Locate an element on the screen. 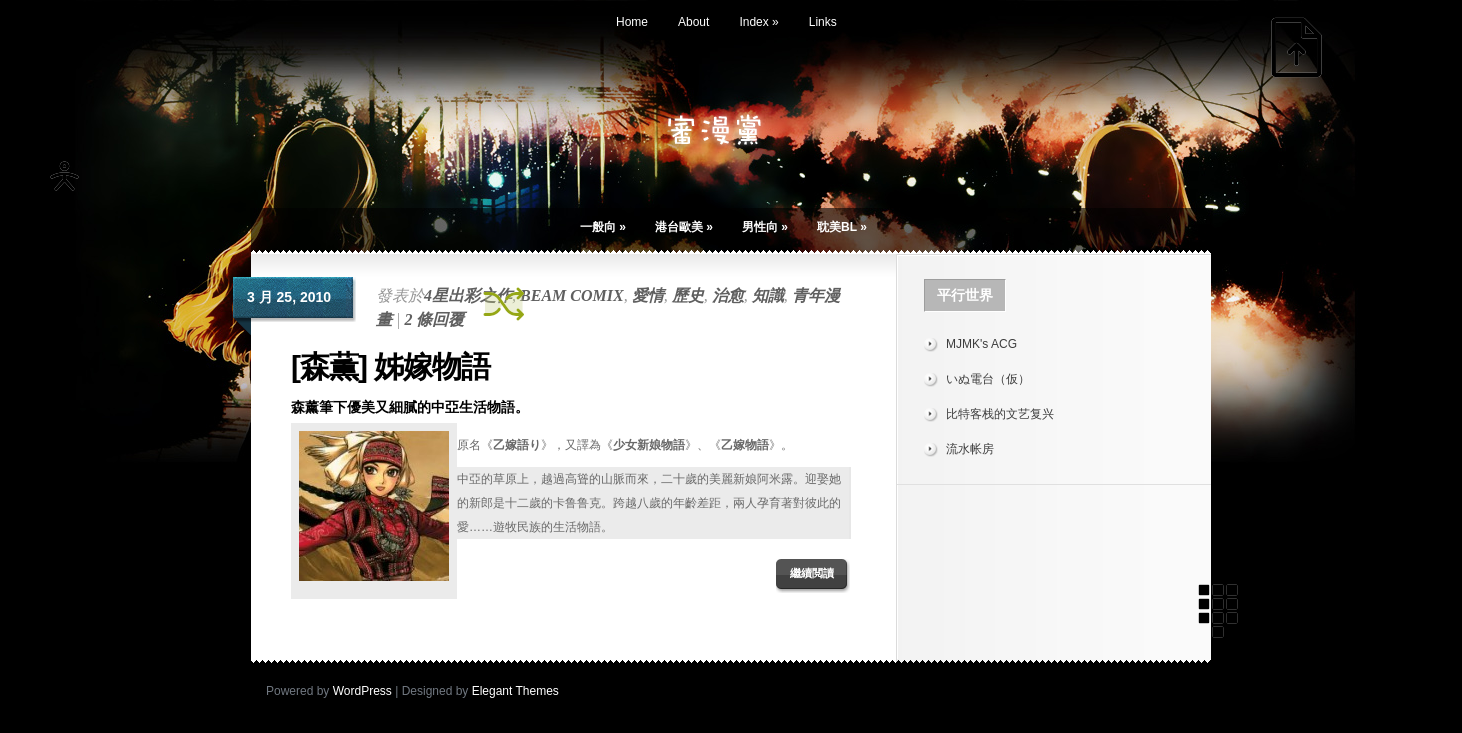  upload a file is located at coordinates (1296, 47).